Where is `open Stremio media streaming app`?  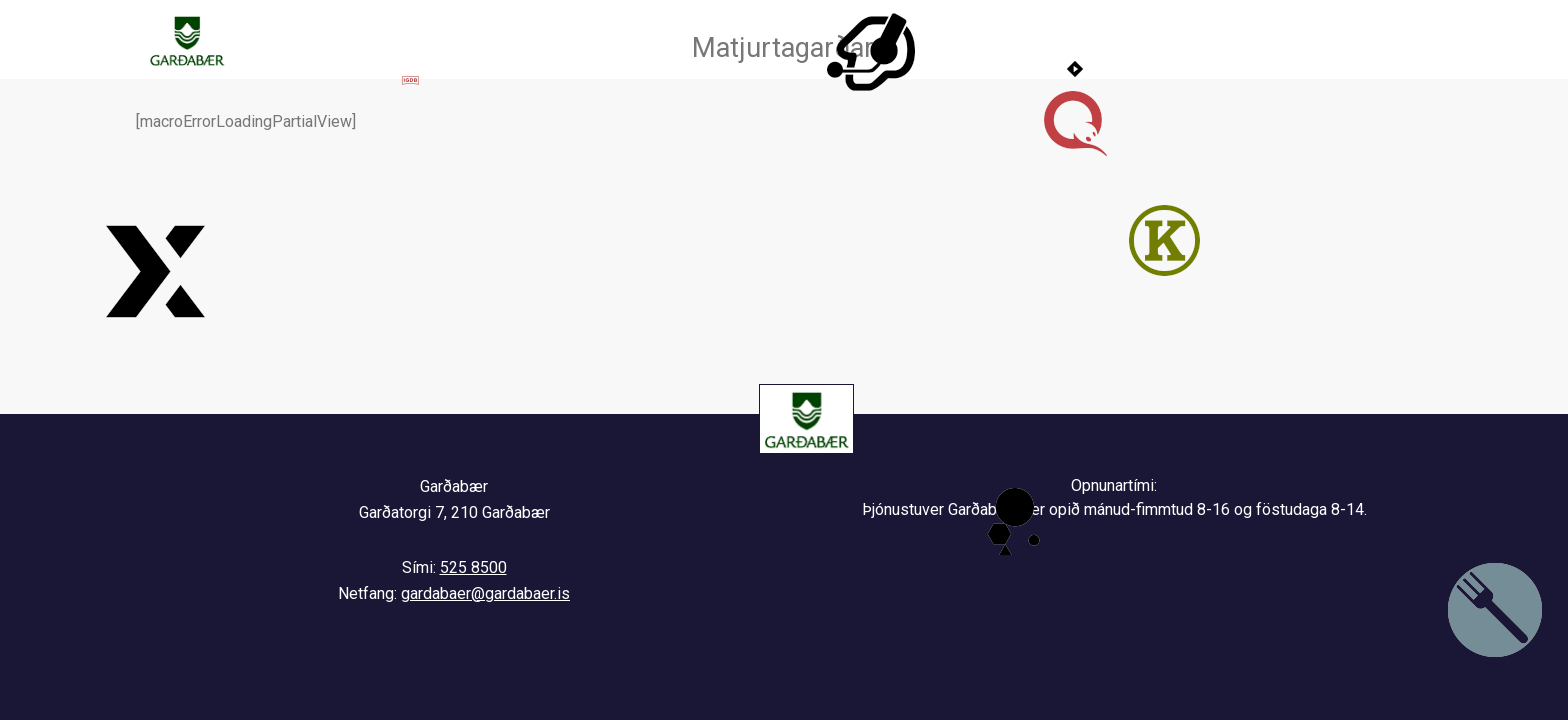
open Stremio media streaming app is located at coordinates (1075, 69).